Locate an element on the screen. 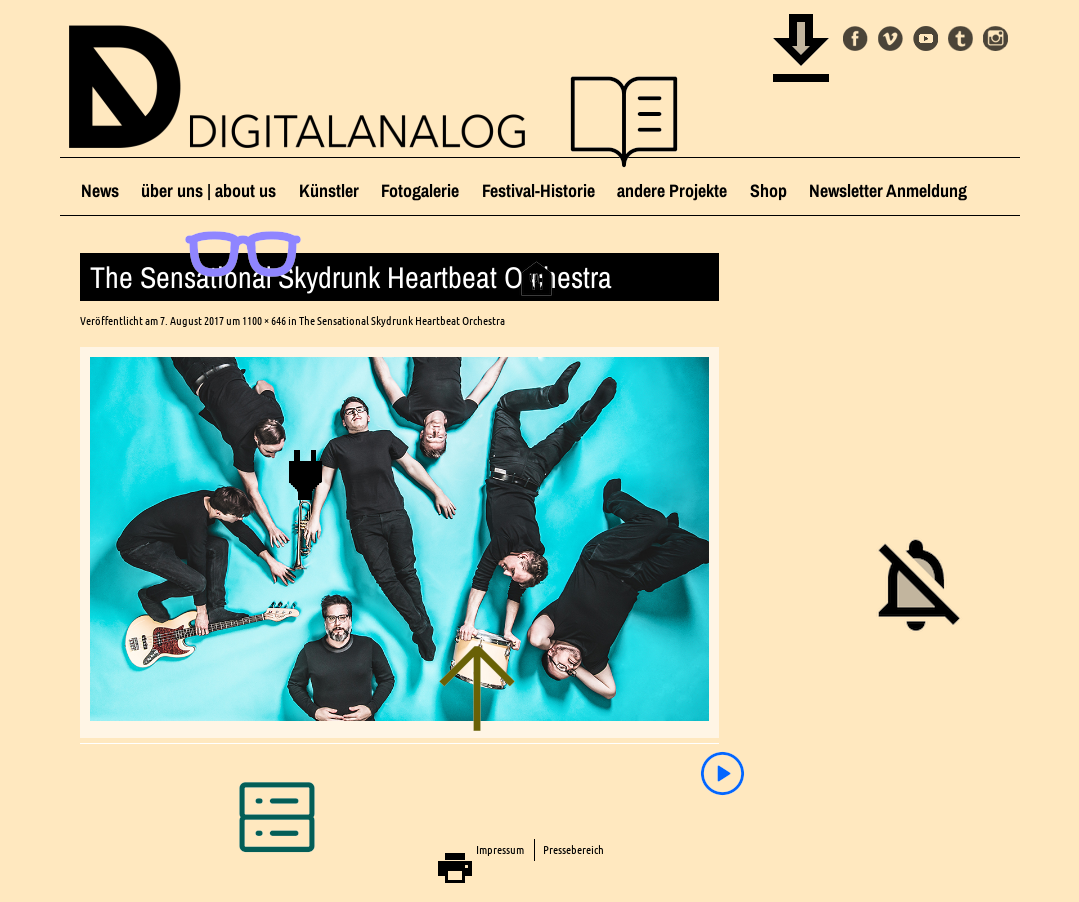 Image resolution: width=1079 pixels, height=902 pixels. move item up in a list is located at coordinates (473, 688).